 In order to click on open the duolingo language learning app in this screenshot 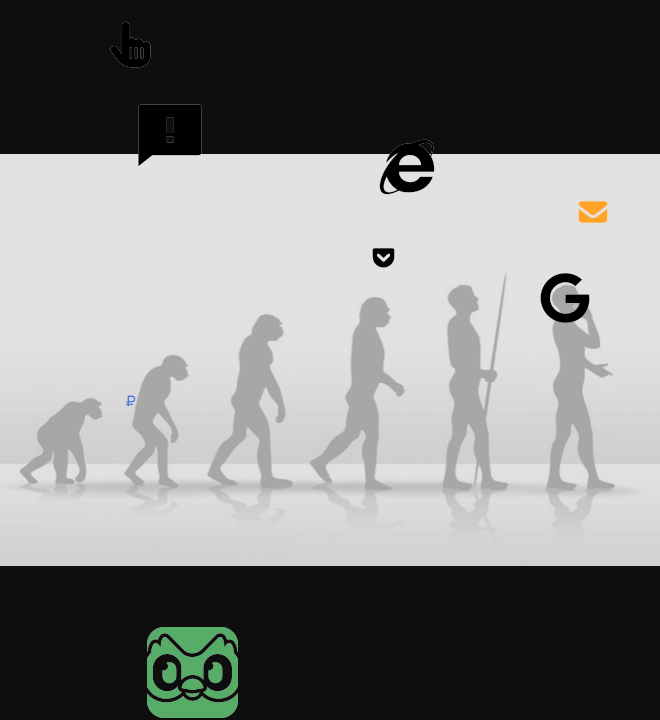, I will do `click(192, 672)`.